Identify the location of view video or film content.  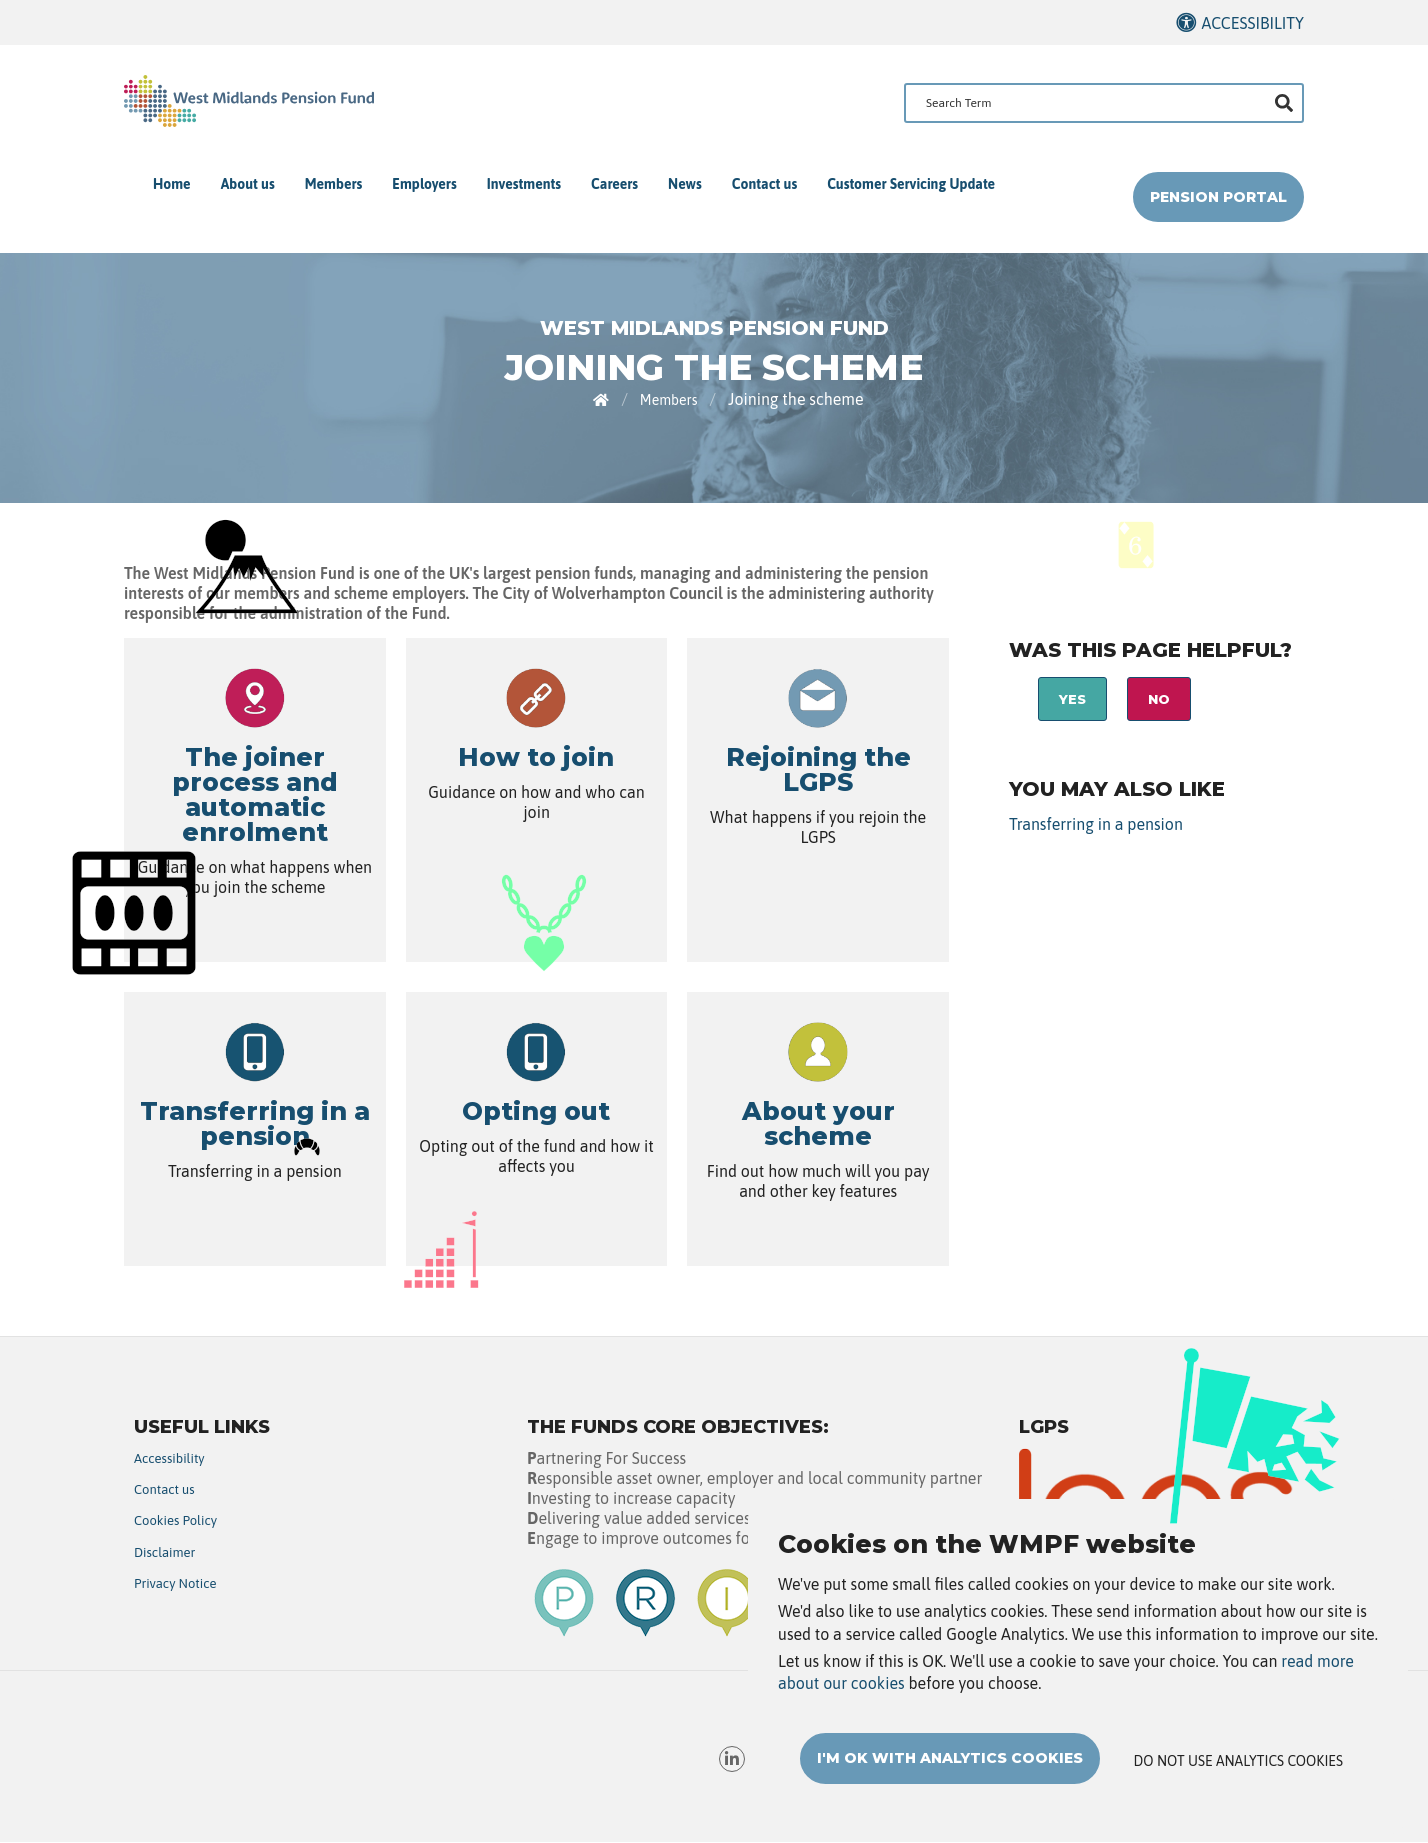
(134, 913).